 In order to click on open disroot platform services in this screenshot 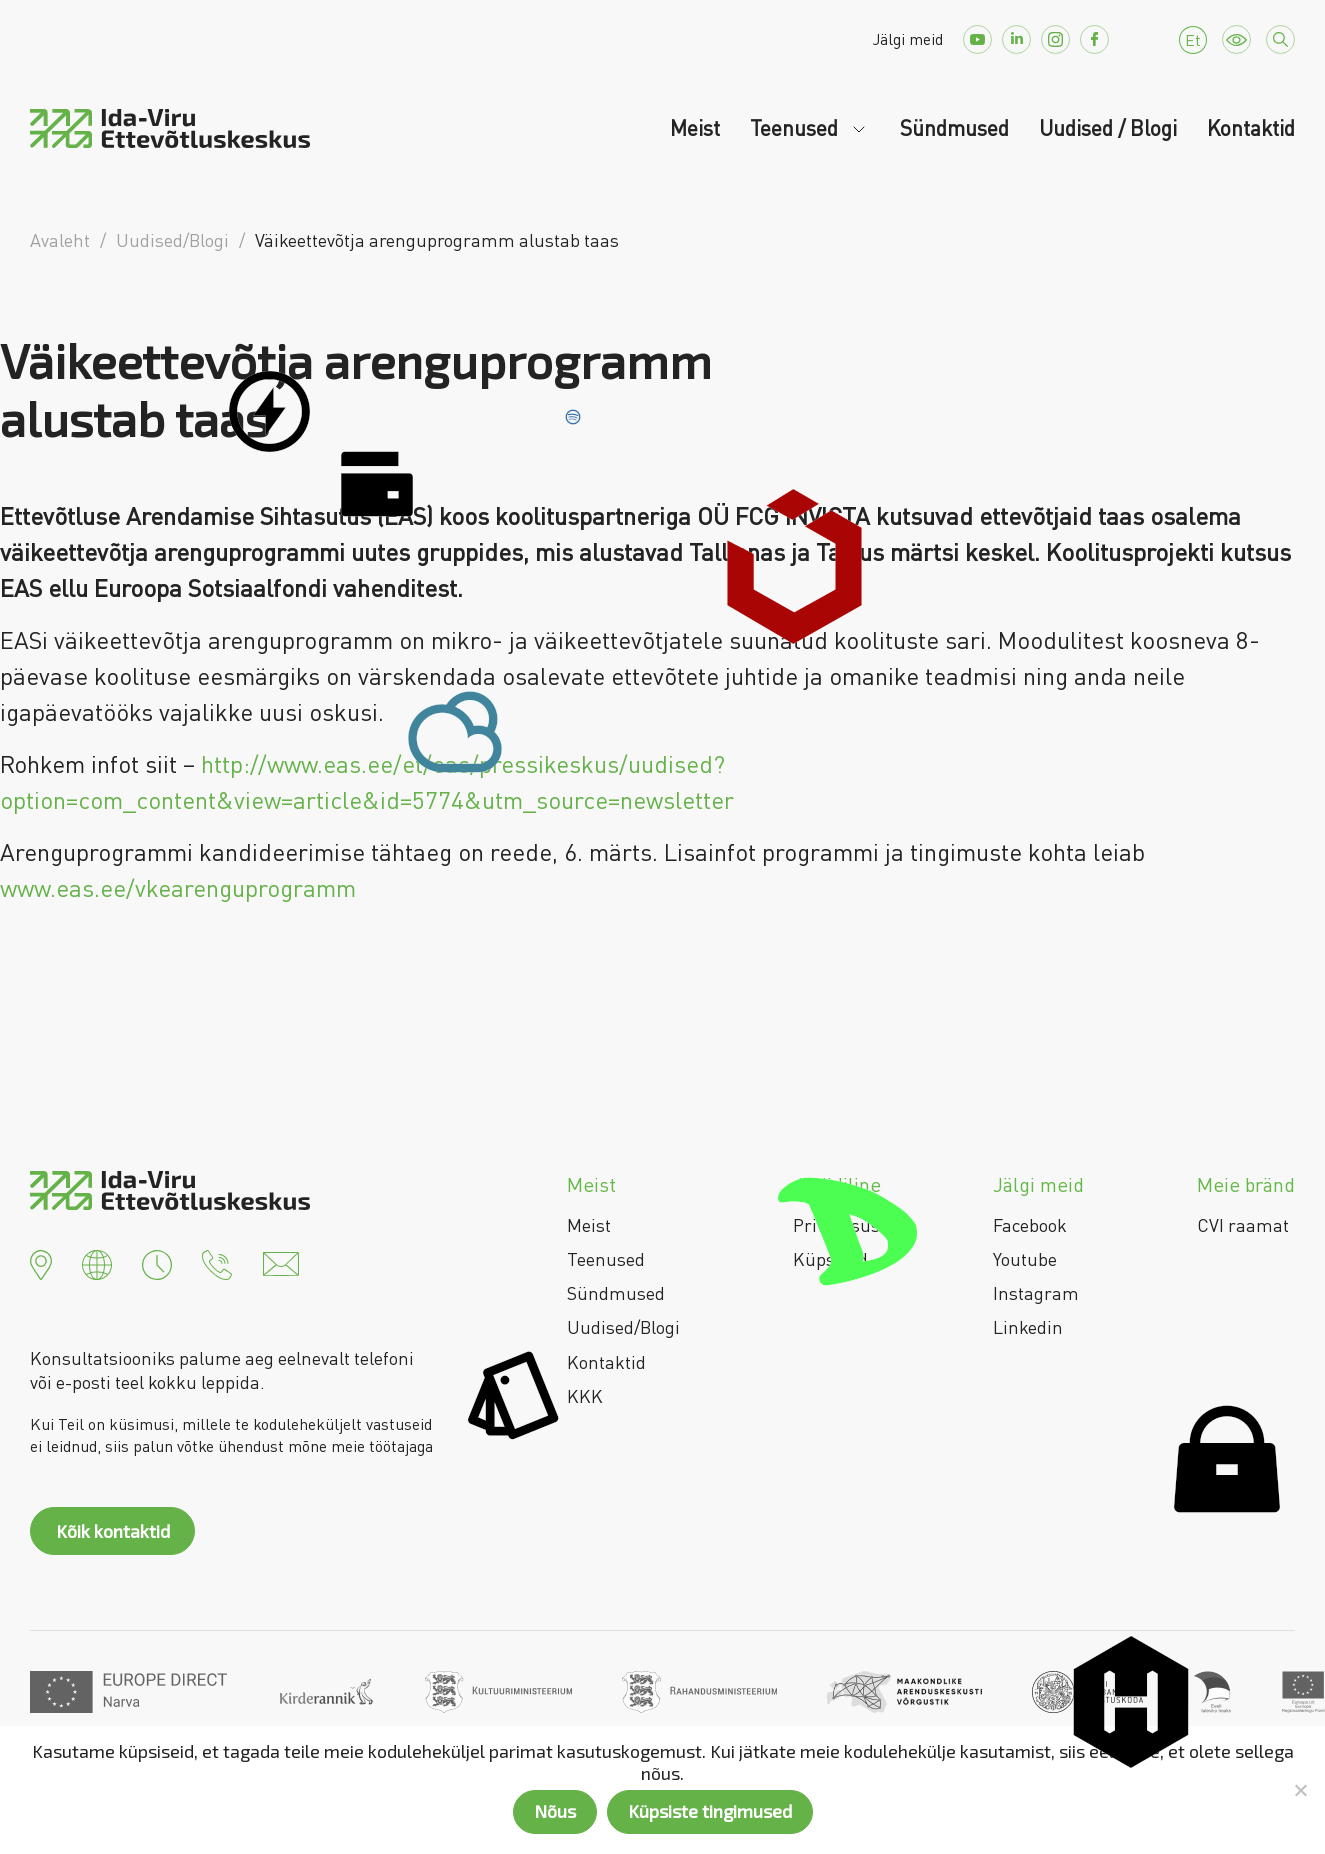, I will do `click(847, 1231)`.